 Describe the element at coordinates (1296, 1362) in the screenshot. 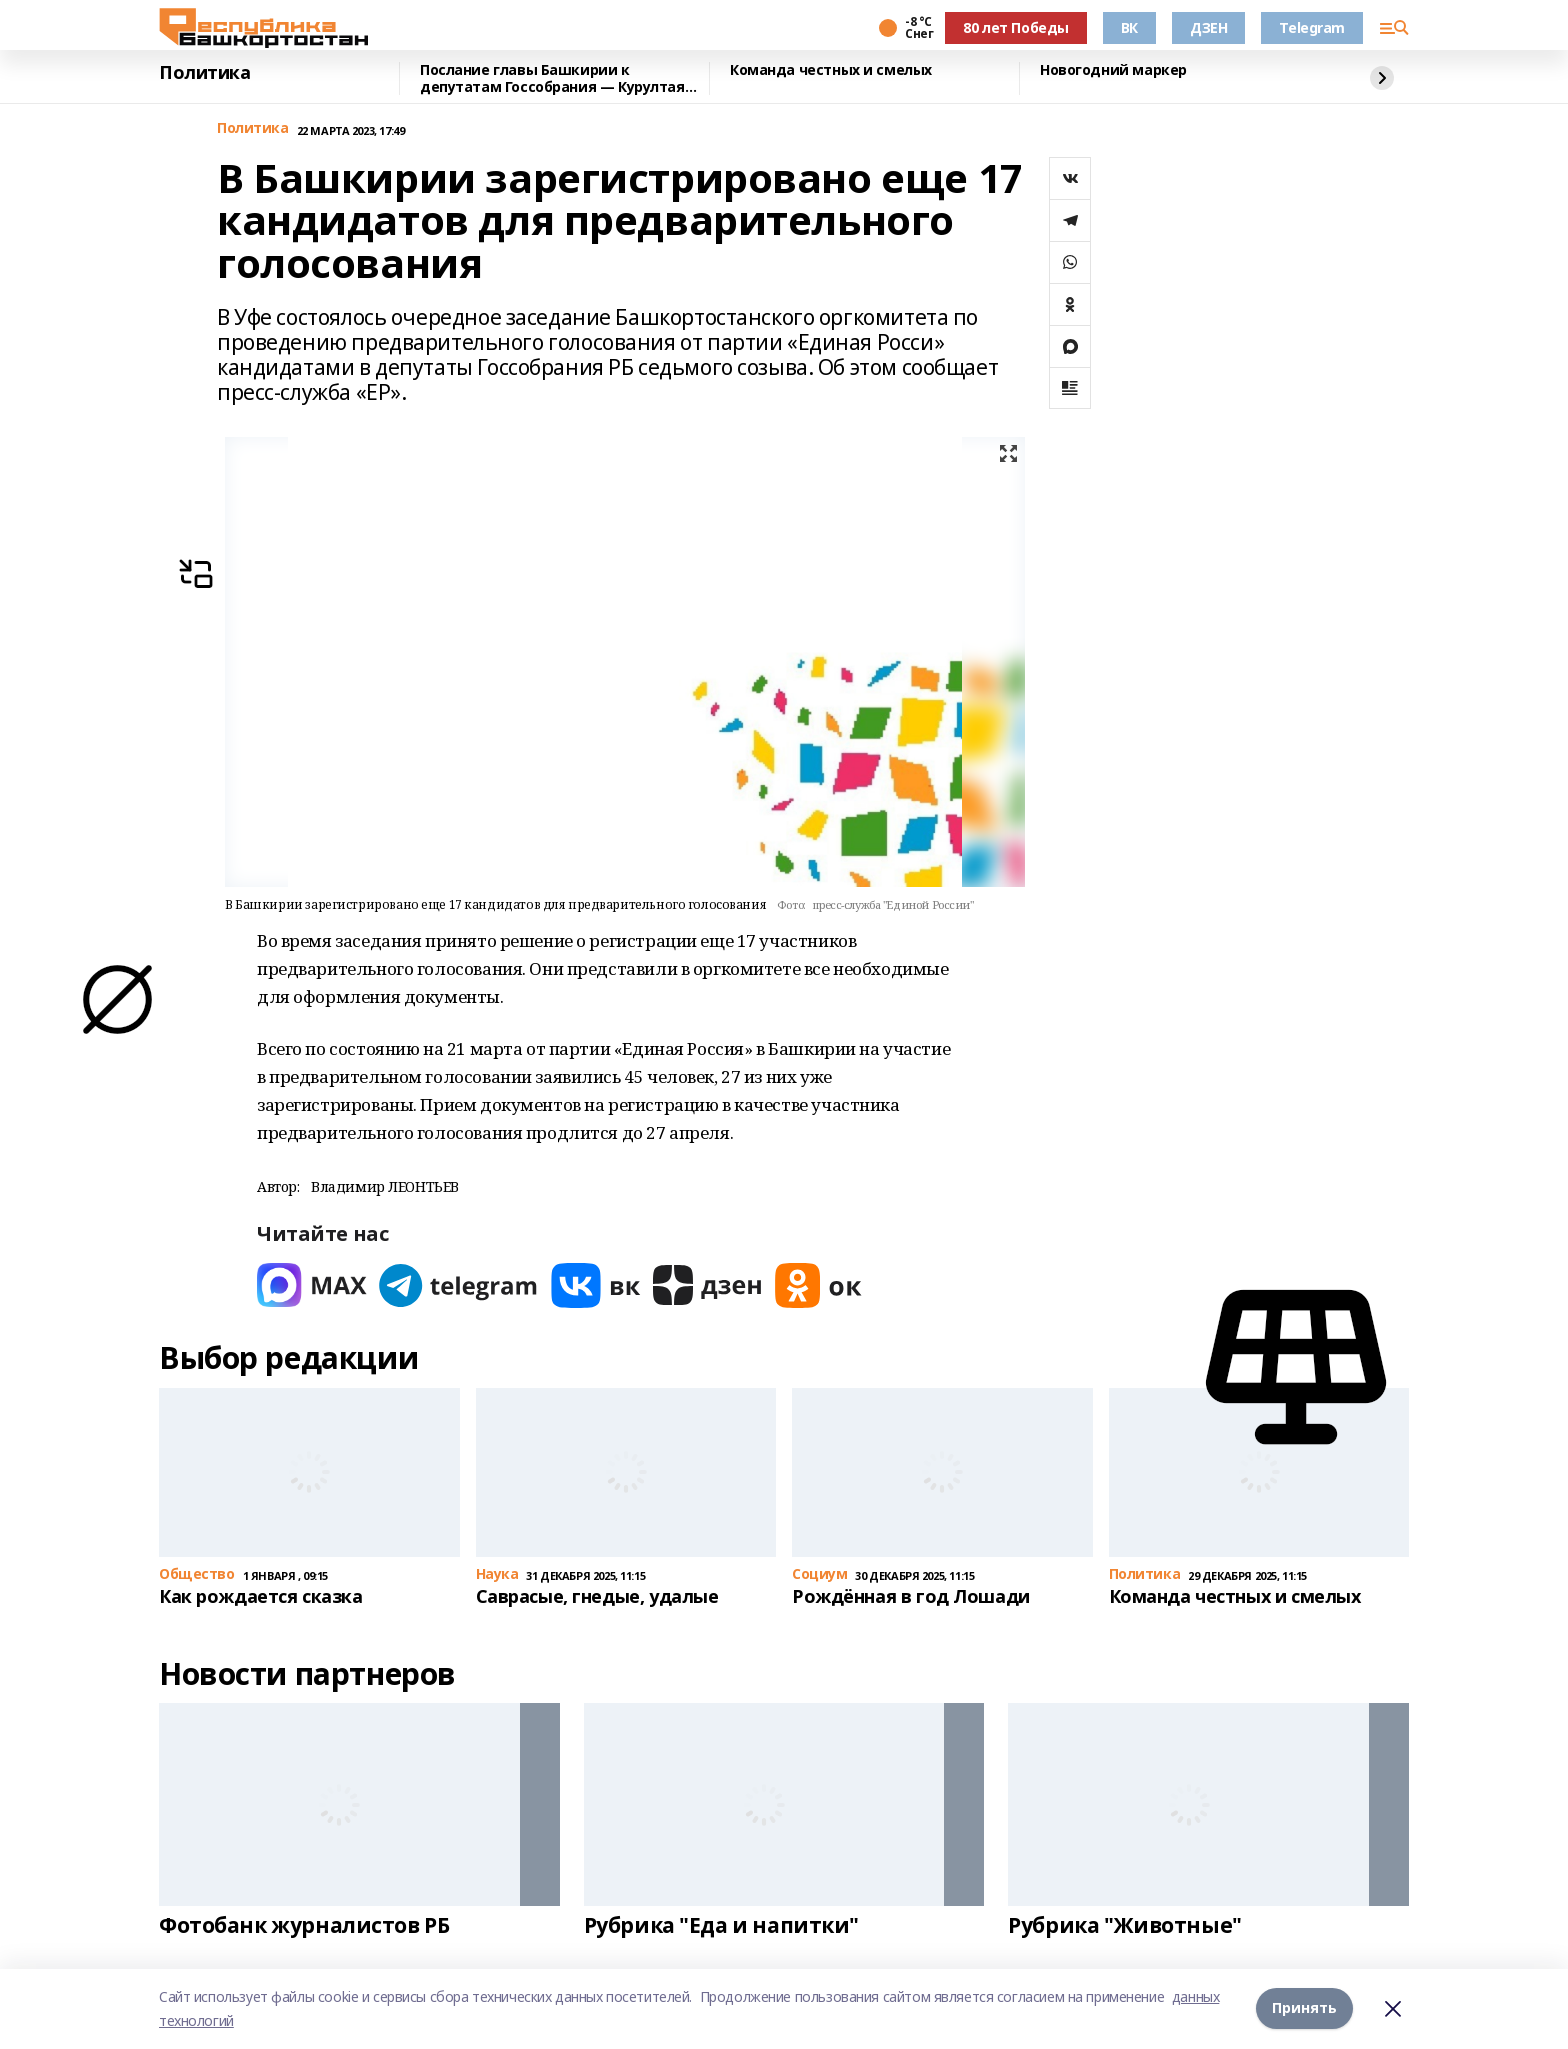

I see `access solar energy or power settings` at that location.